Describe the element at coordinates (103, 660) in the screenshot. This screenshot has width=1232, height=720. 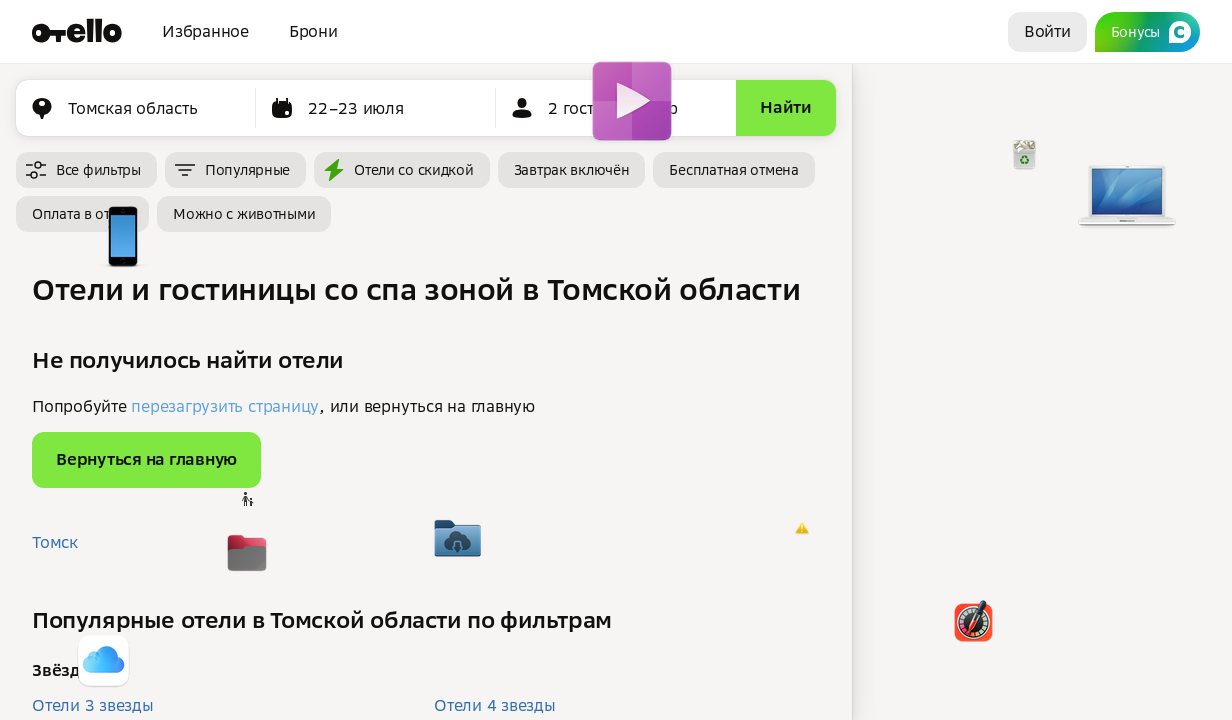
I see `open iCloud Drive folder` at that location.